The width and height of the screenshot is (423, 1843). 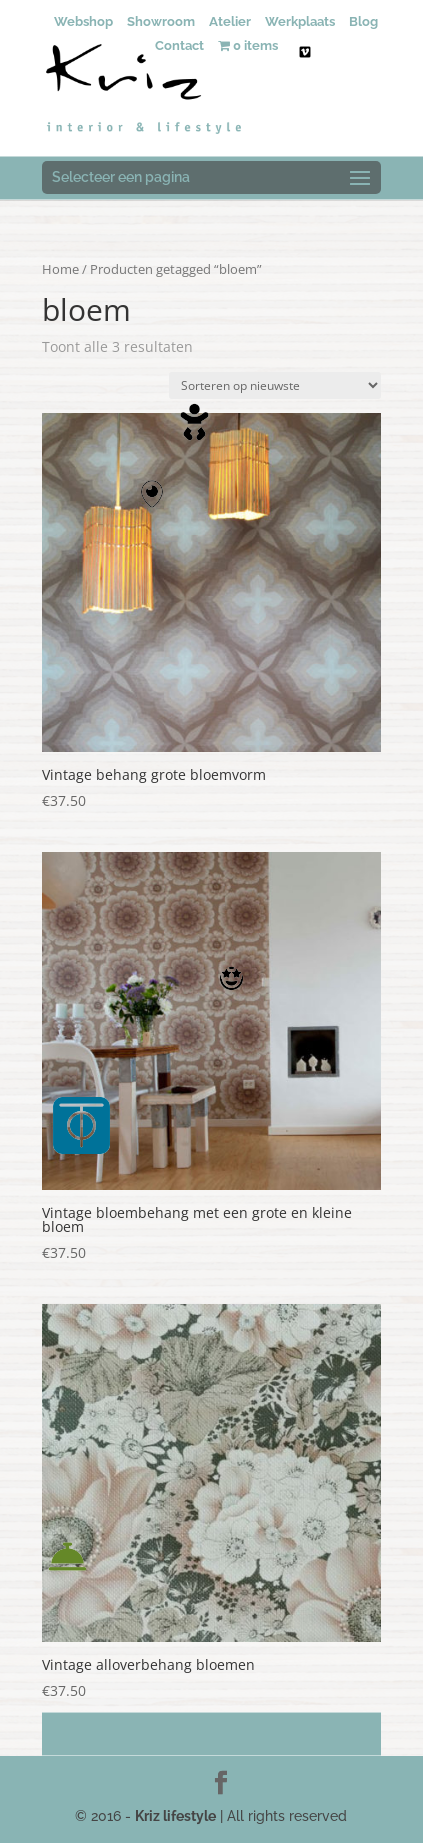 I want to click on open zerotier network settings, so click(x=81, y=1125).